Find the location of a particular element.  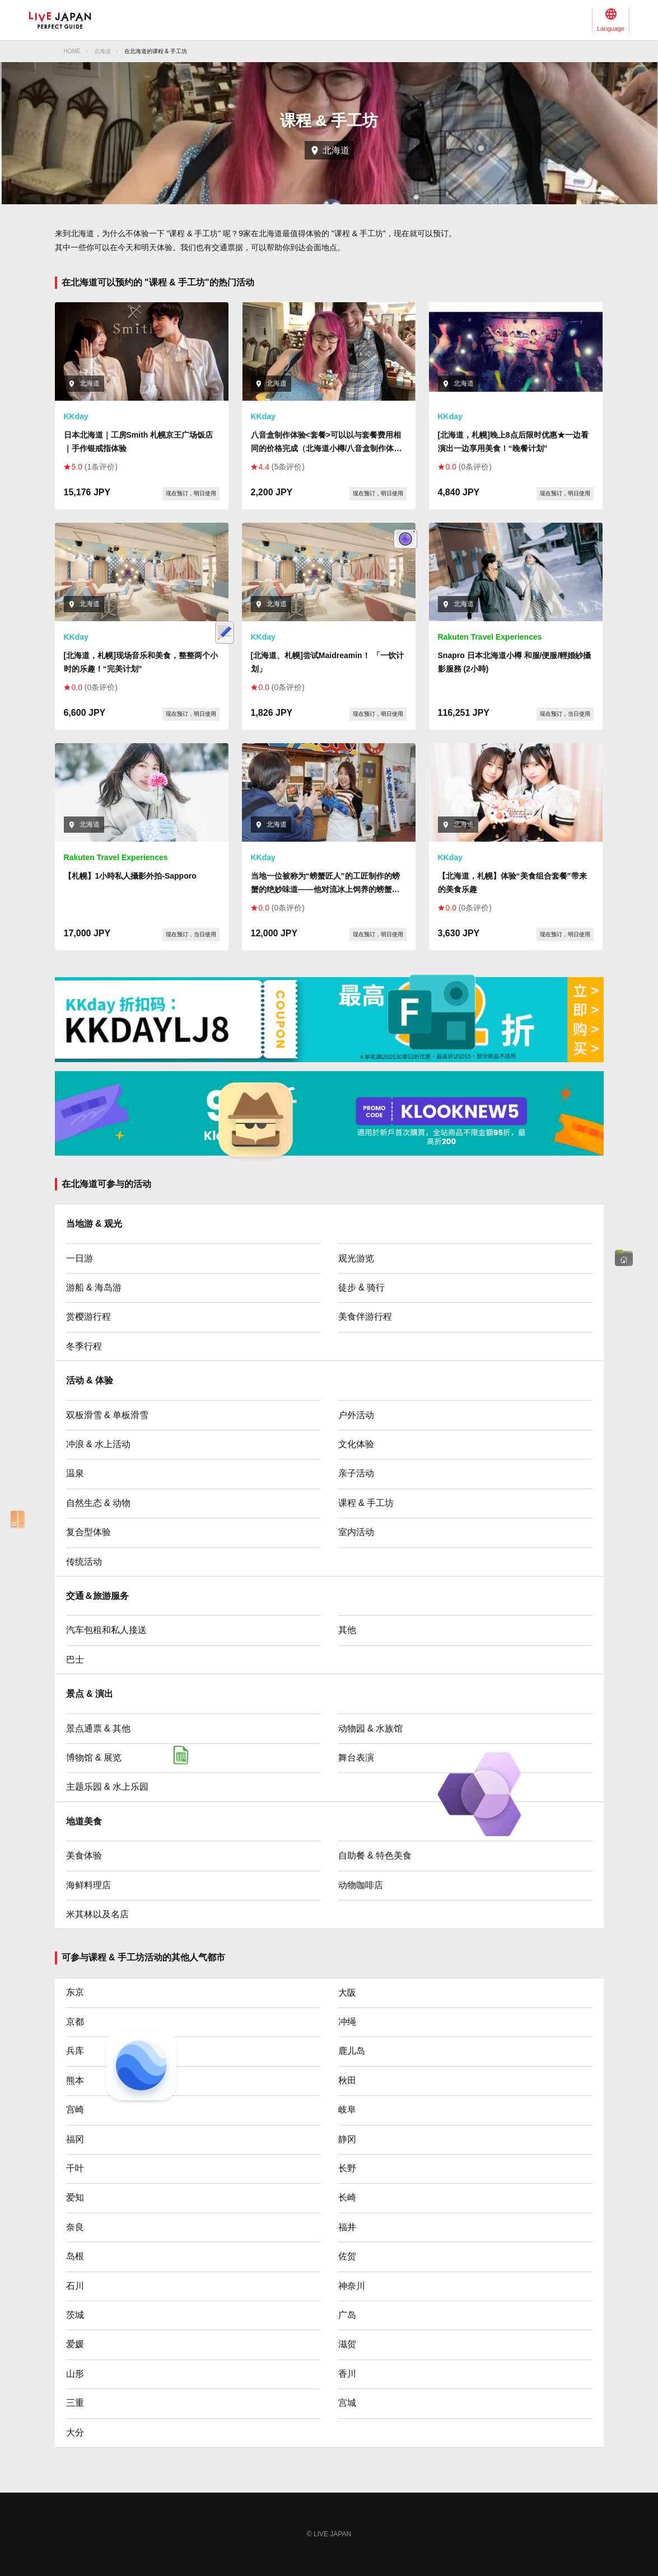

a compressed archive or package file is located at coordinates (17, 1519).